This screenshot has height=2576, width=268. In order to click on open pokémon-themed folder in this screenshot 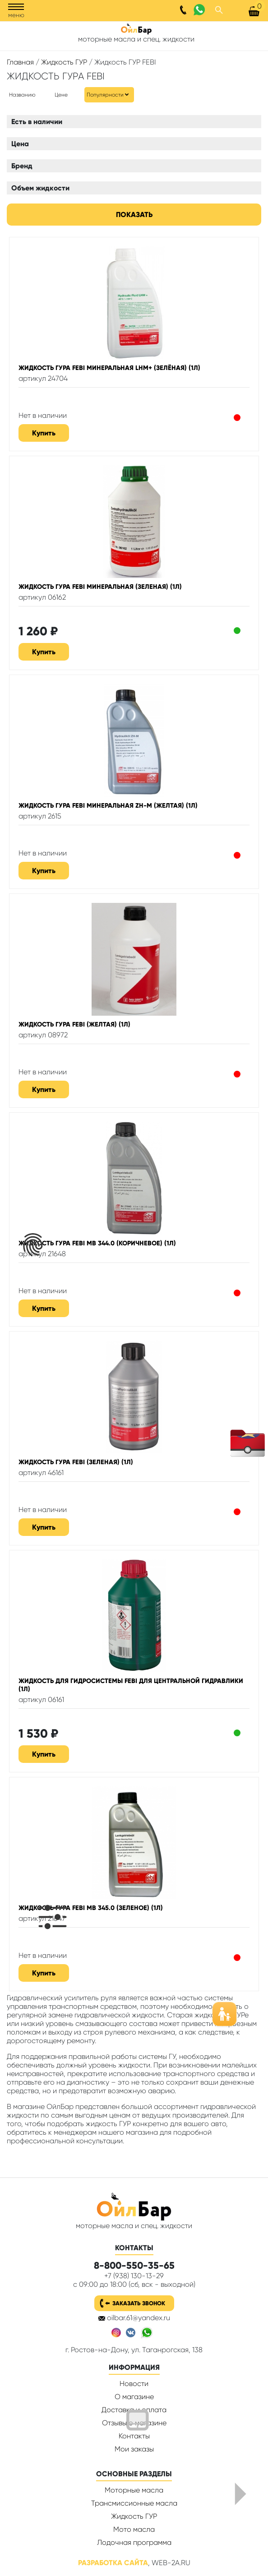, I will do `click(247, 1444)`.